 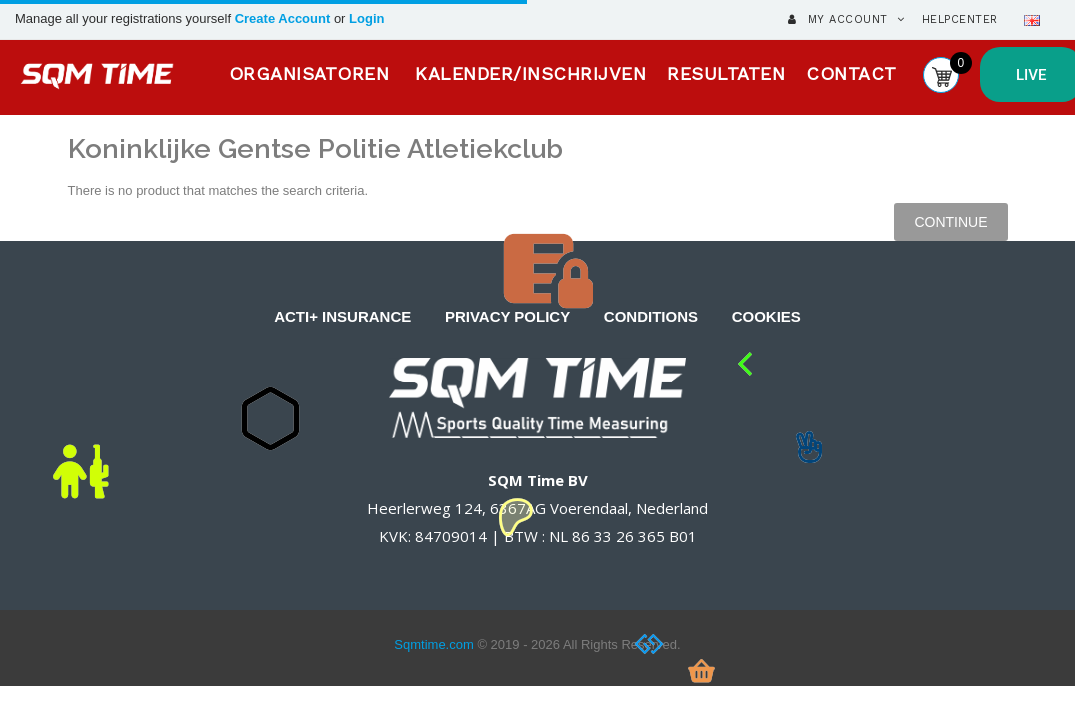 I want to click on view your shopping basket, so click(x=701, y=671).